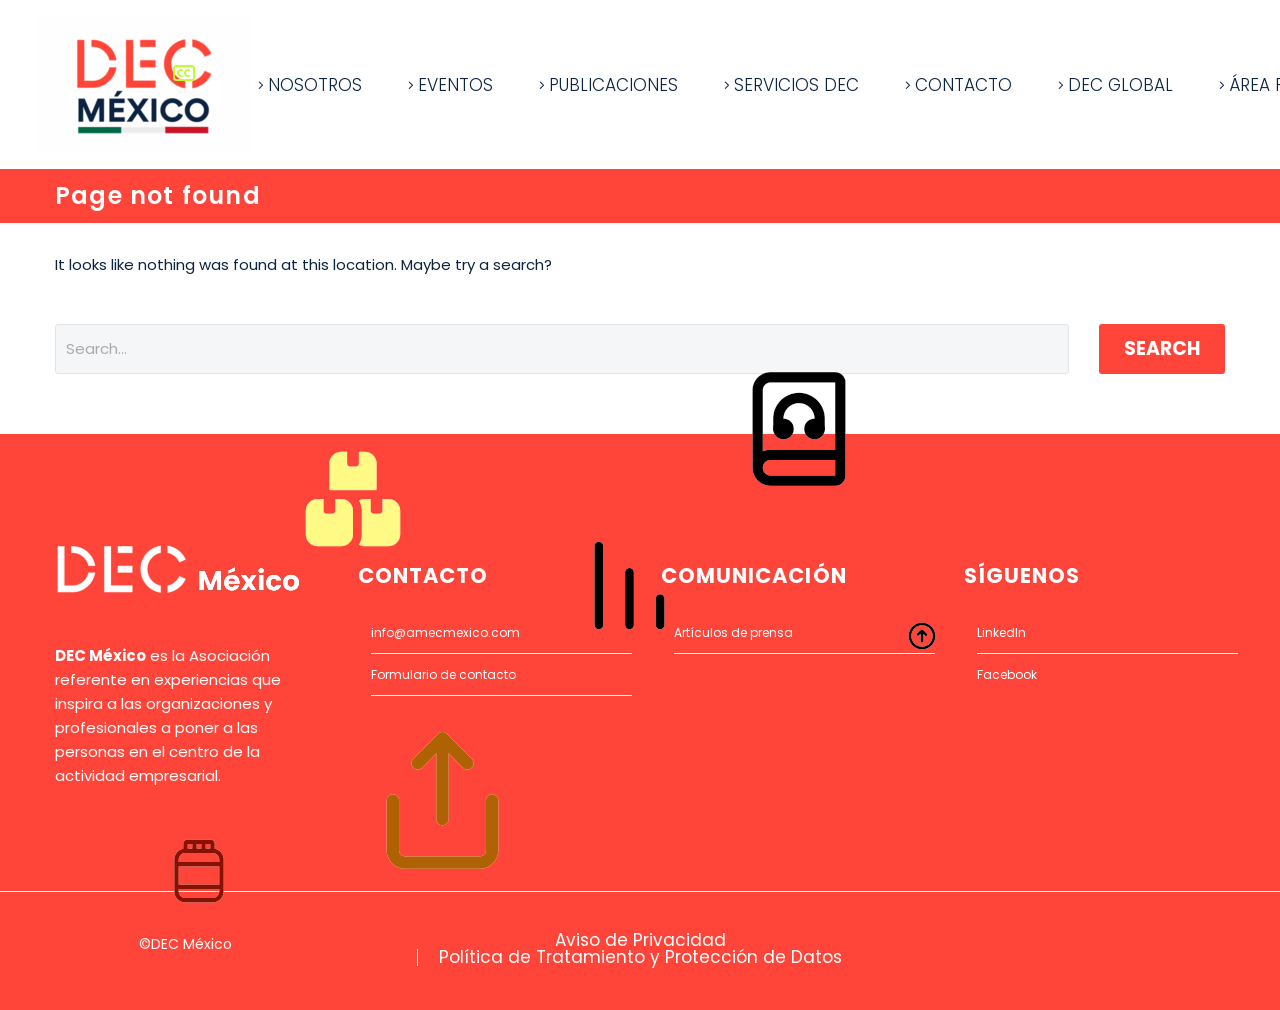 Image resolution: width=1280 pixels, height=1010 pixels. I want to click on scroll to top of page, so click(922, 636).